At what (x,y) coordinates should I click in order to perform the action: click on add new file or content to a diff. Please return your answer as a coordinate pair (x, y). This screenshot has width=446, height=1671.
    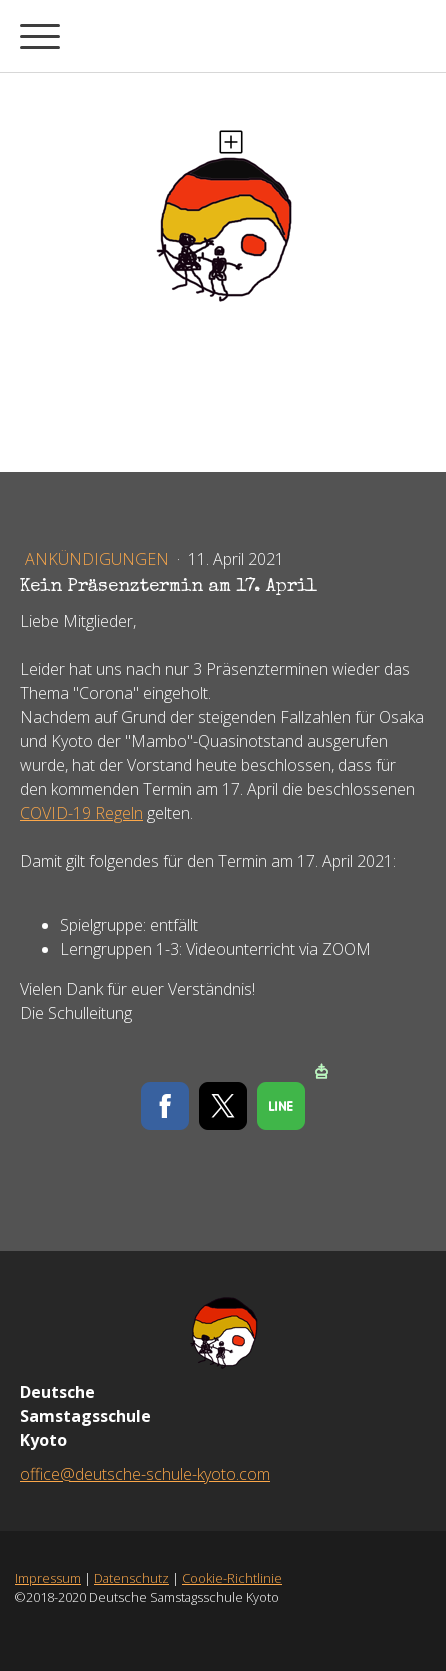
    Looking at the image, I should click on (231, 142).